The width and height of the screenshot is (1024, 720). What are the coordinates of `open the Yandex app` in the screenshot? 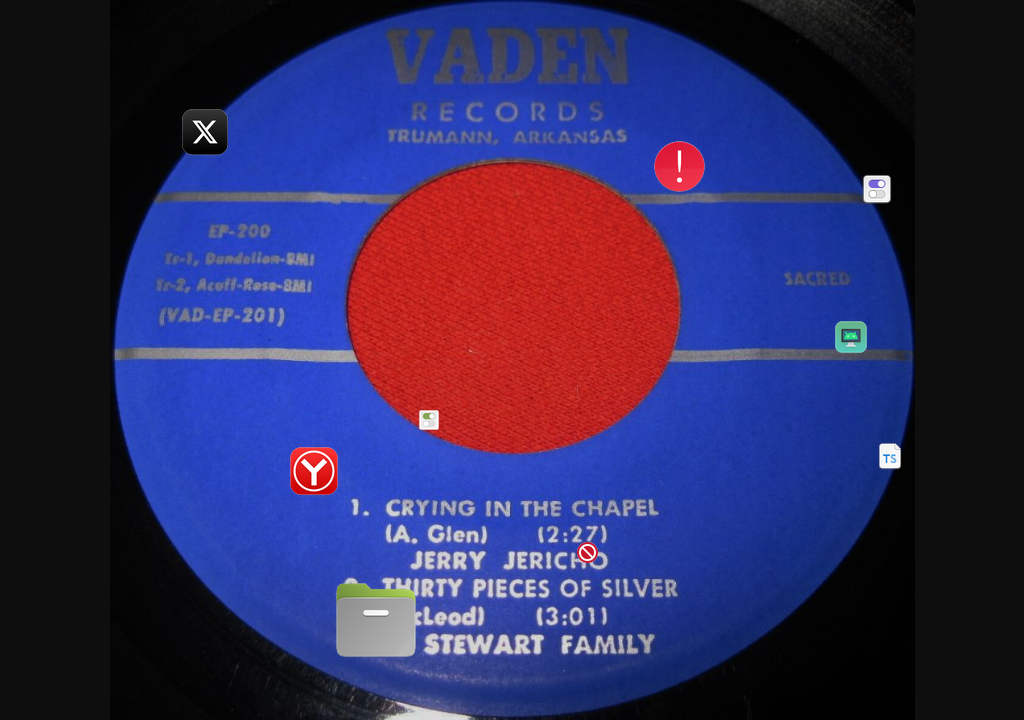 It's located at (314, 471).